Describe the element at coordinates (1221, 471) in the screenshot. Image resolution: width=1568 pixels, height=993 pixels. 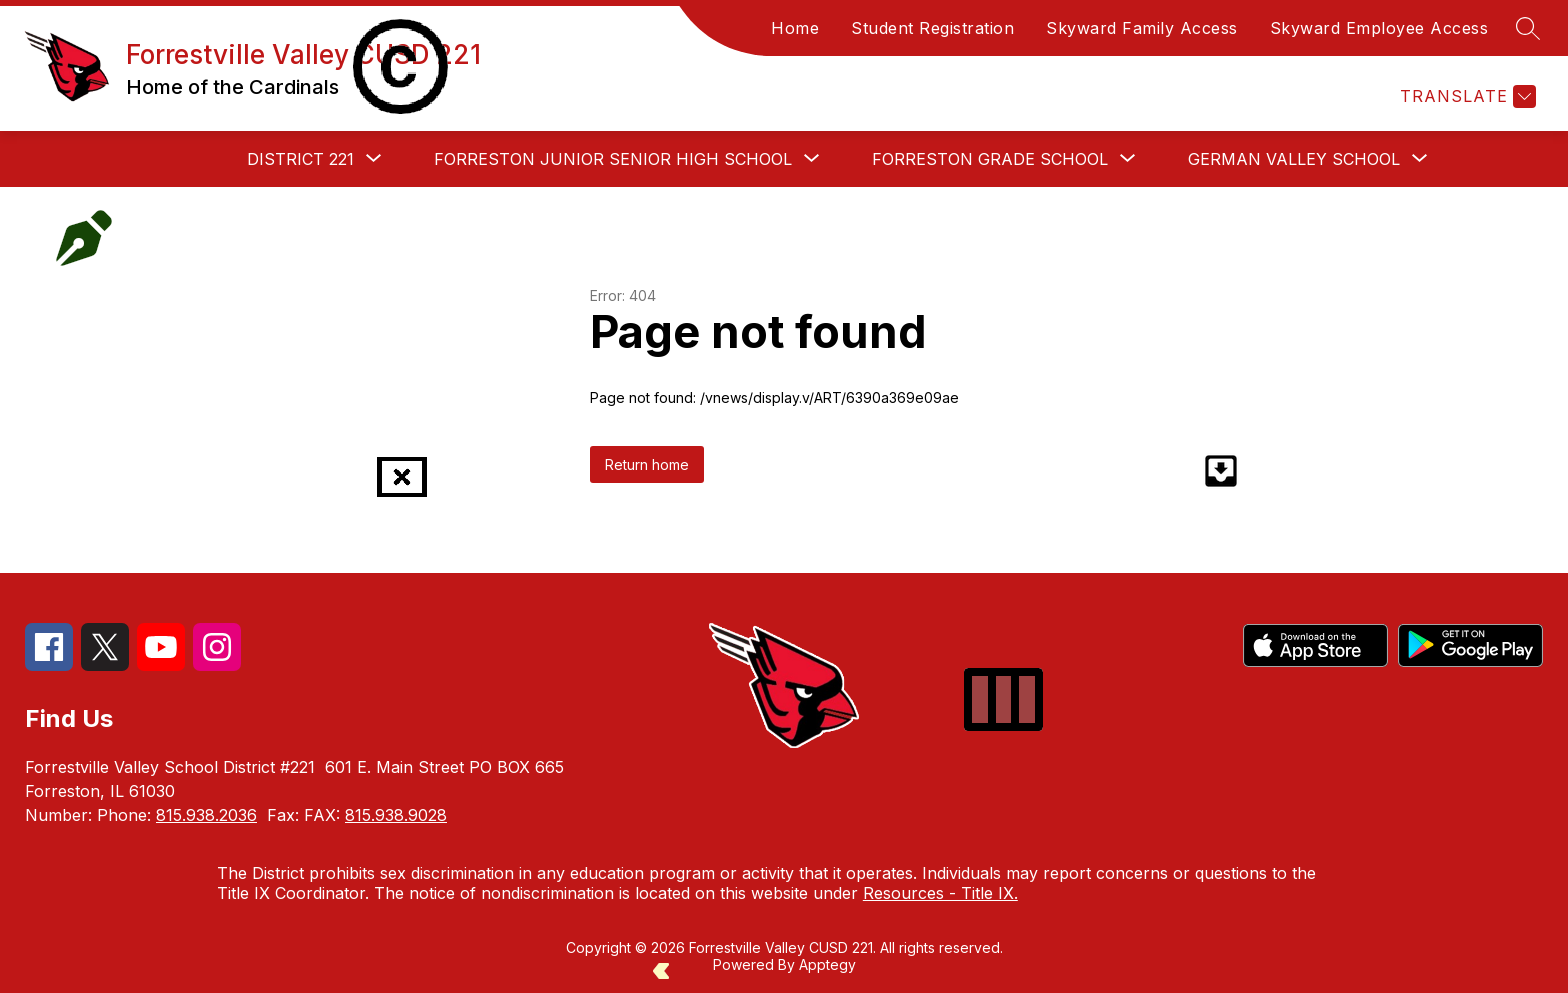
I see `move email or message to inbox` at that location.